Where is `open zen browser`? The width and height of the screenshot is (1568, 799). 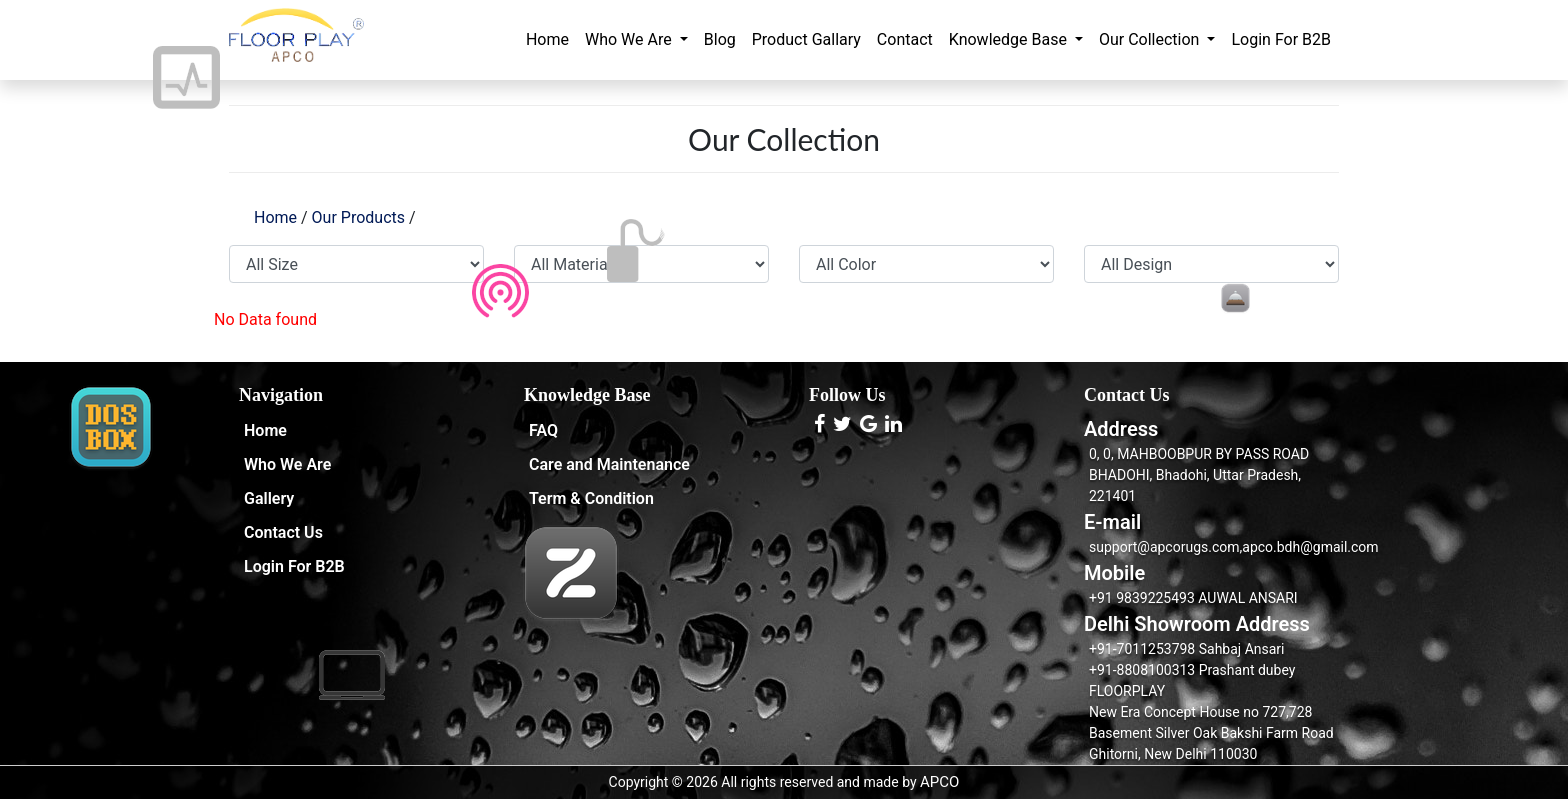
open zen browser is located at coordinates (571, 573).